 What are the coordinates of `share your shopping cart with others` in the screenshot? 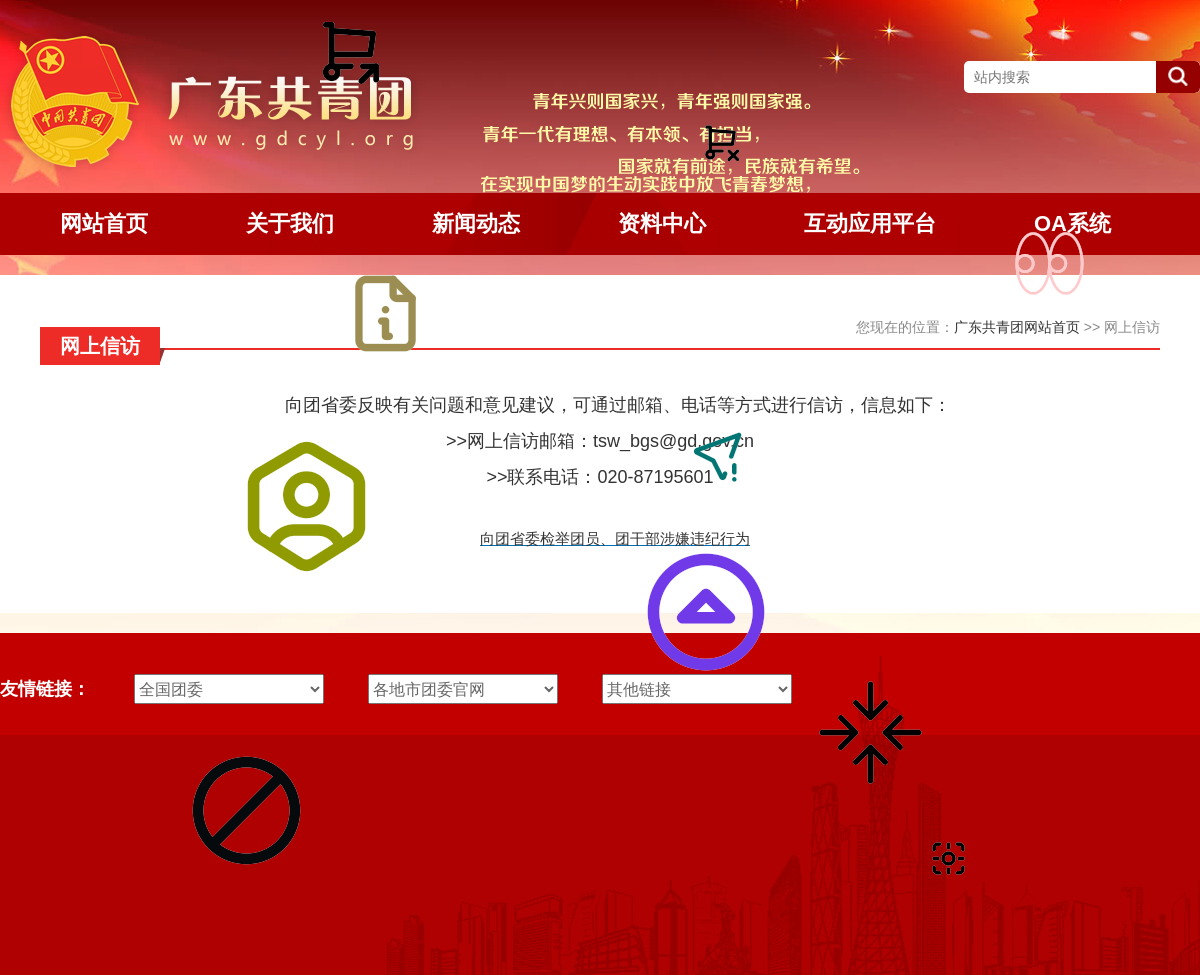 It's located at (349, 51).